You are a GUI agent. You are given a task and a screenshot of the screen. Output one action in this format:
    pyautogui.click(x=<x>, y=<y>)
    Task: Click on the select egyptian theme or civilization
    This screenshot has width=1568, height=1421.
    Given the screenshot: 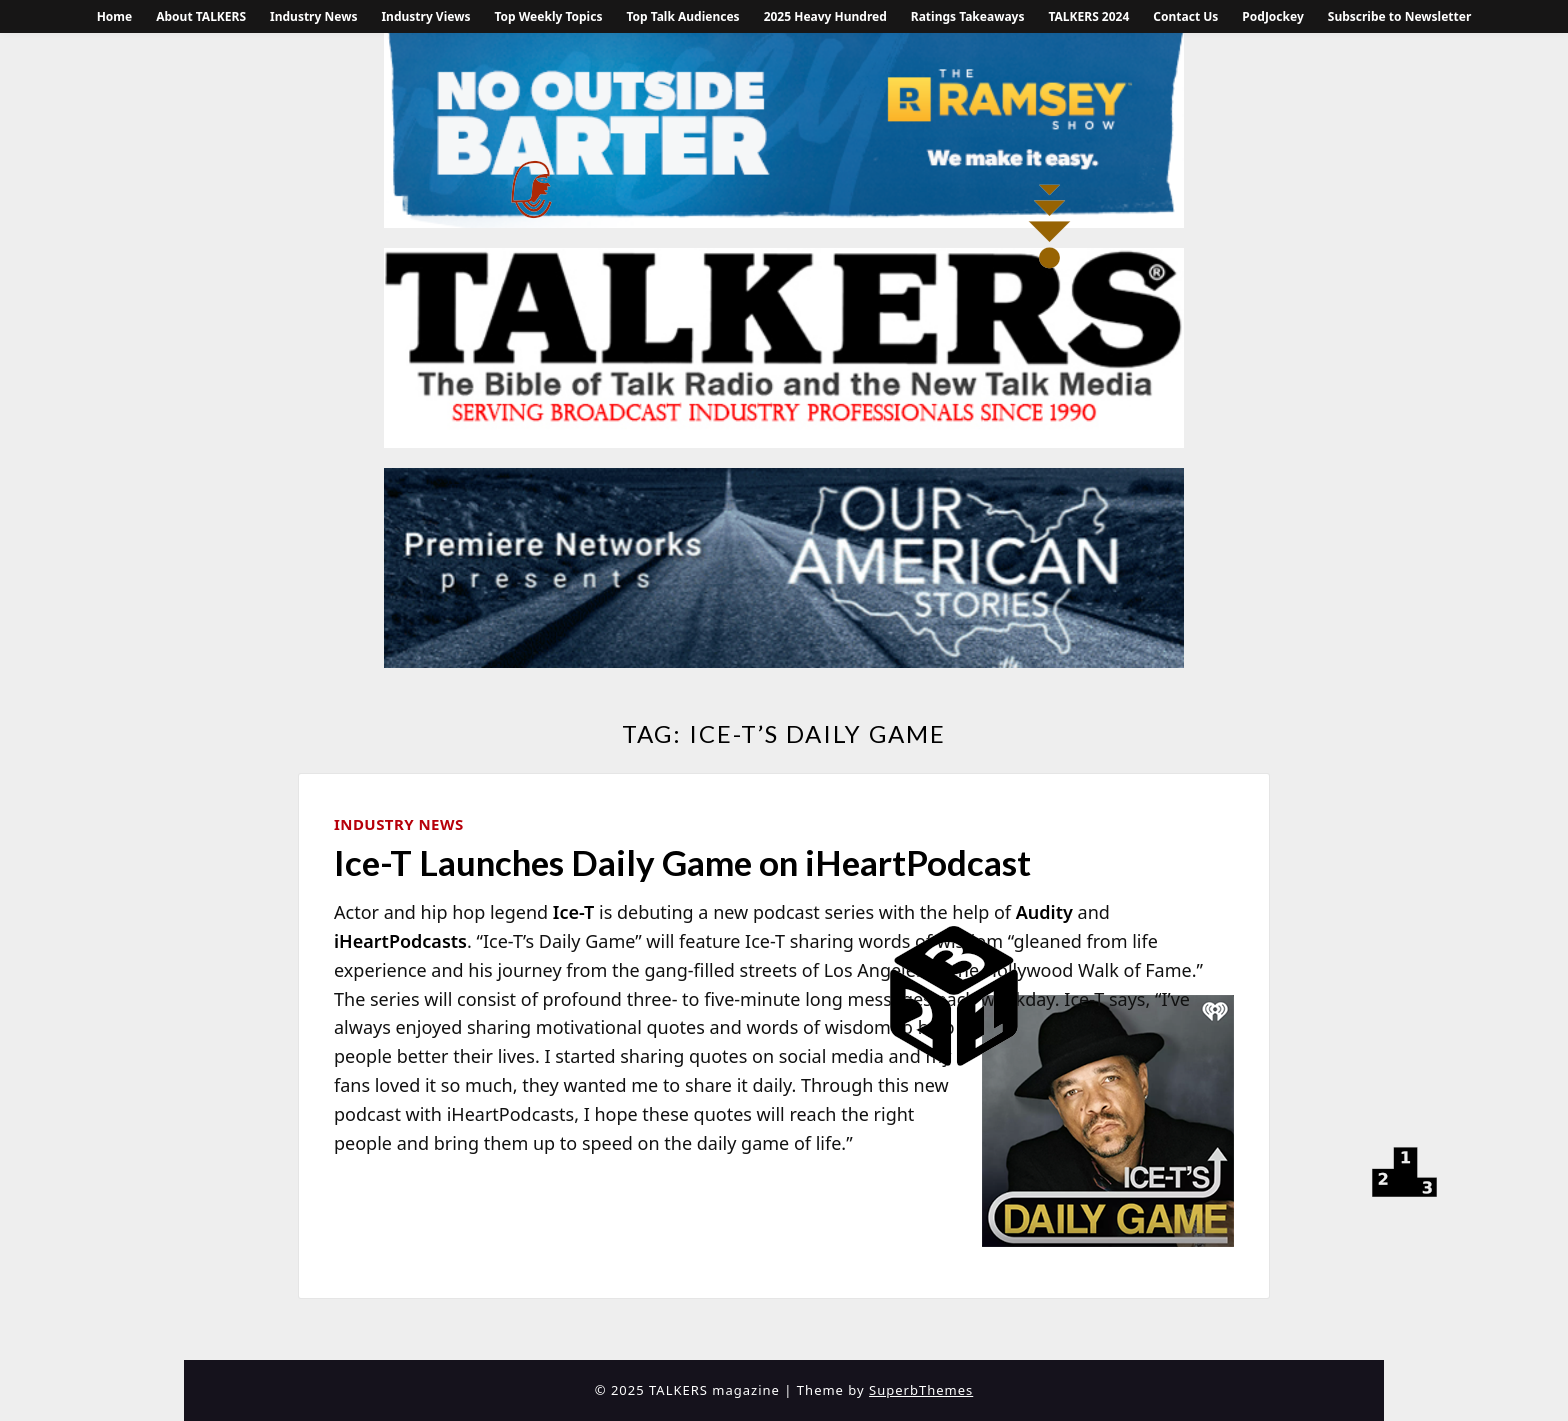 What is the action you would take?
    pyautogui.click(x=531, y=189)
    